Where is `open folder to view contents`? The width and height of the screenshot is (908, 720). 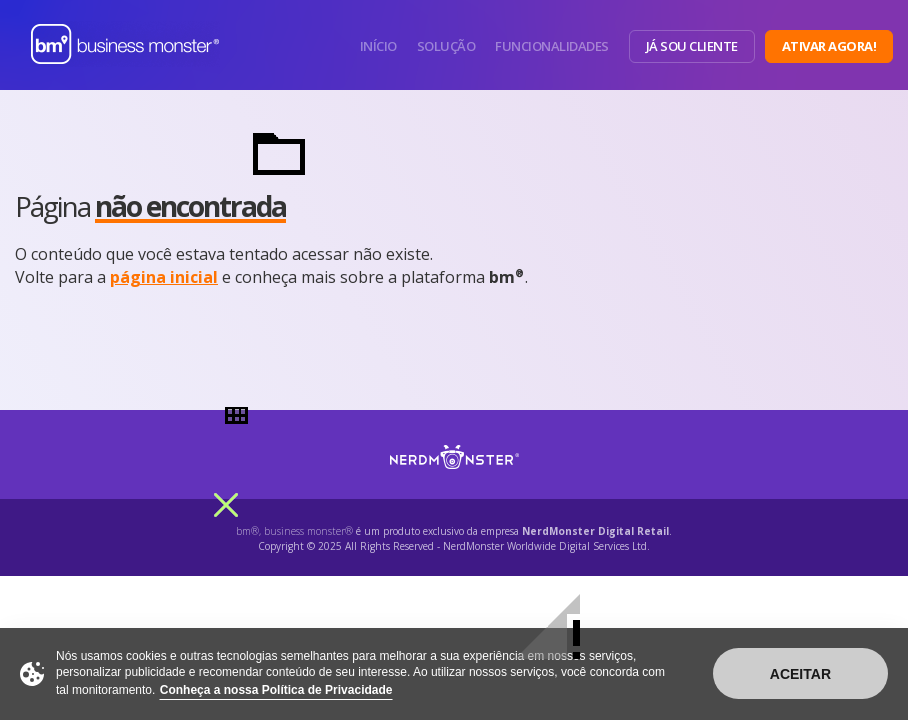
open folder to view contents is located at coordinates (279, 154).